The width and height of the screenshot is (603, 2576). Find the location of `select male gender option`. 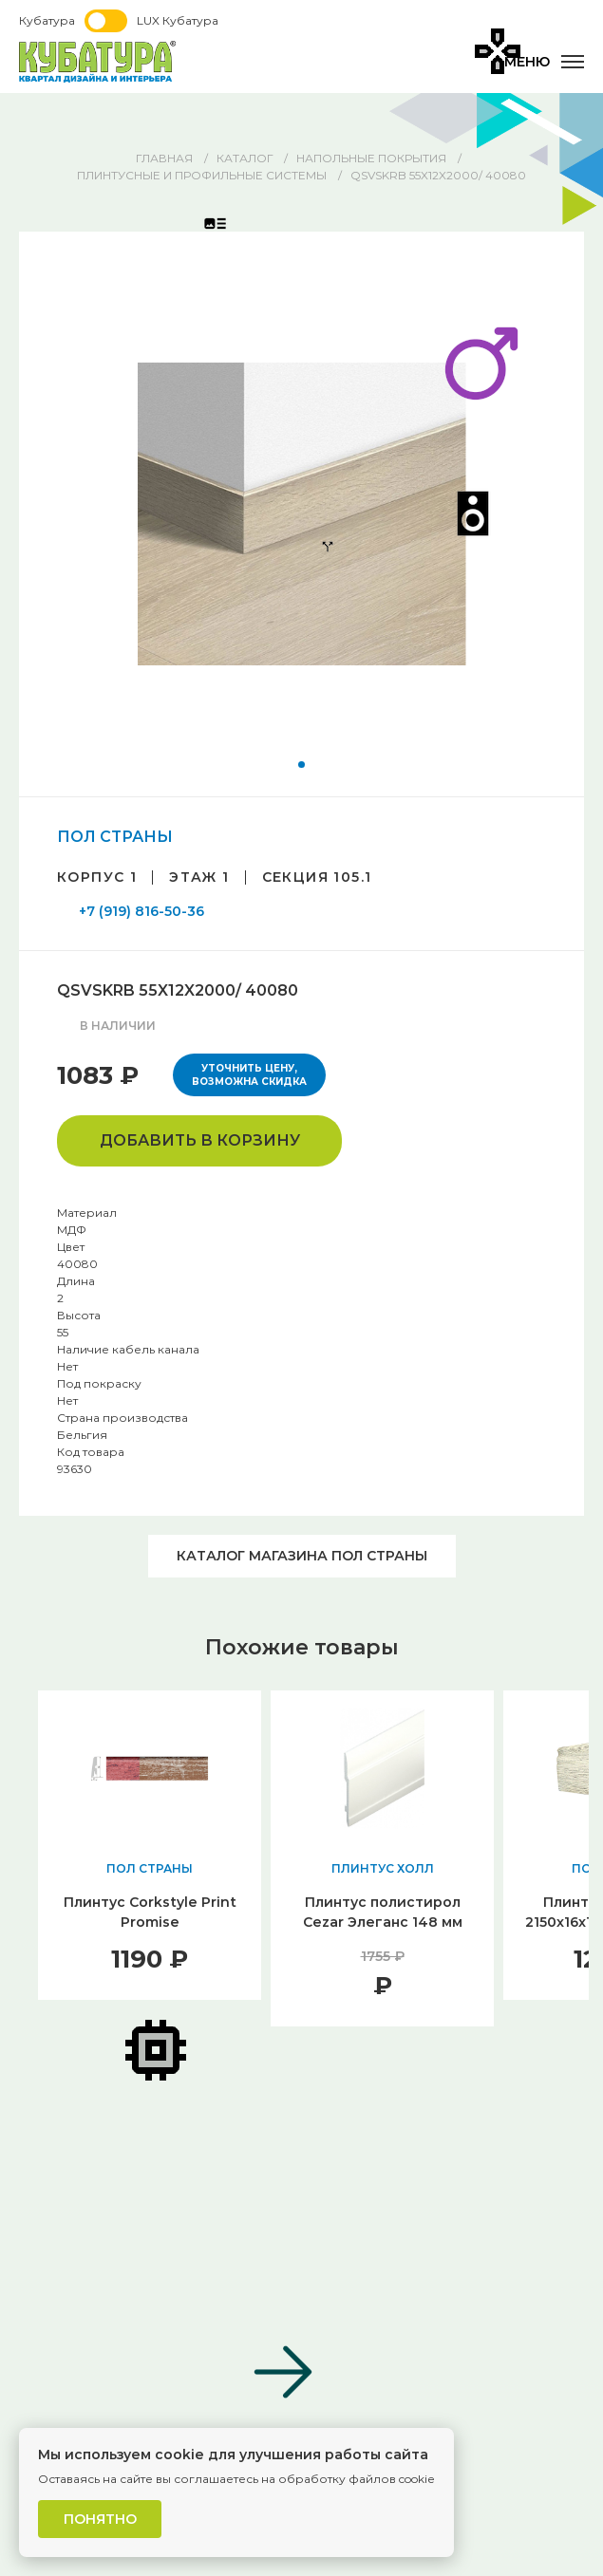

select male gender option is located at coordinates (481, 364).